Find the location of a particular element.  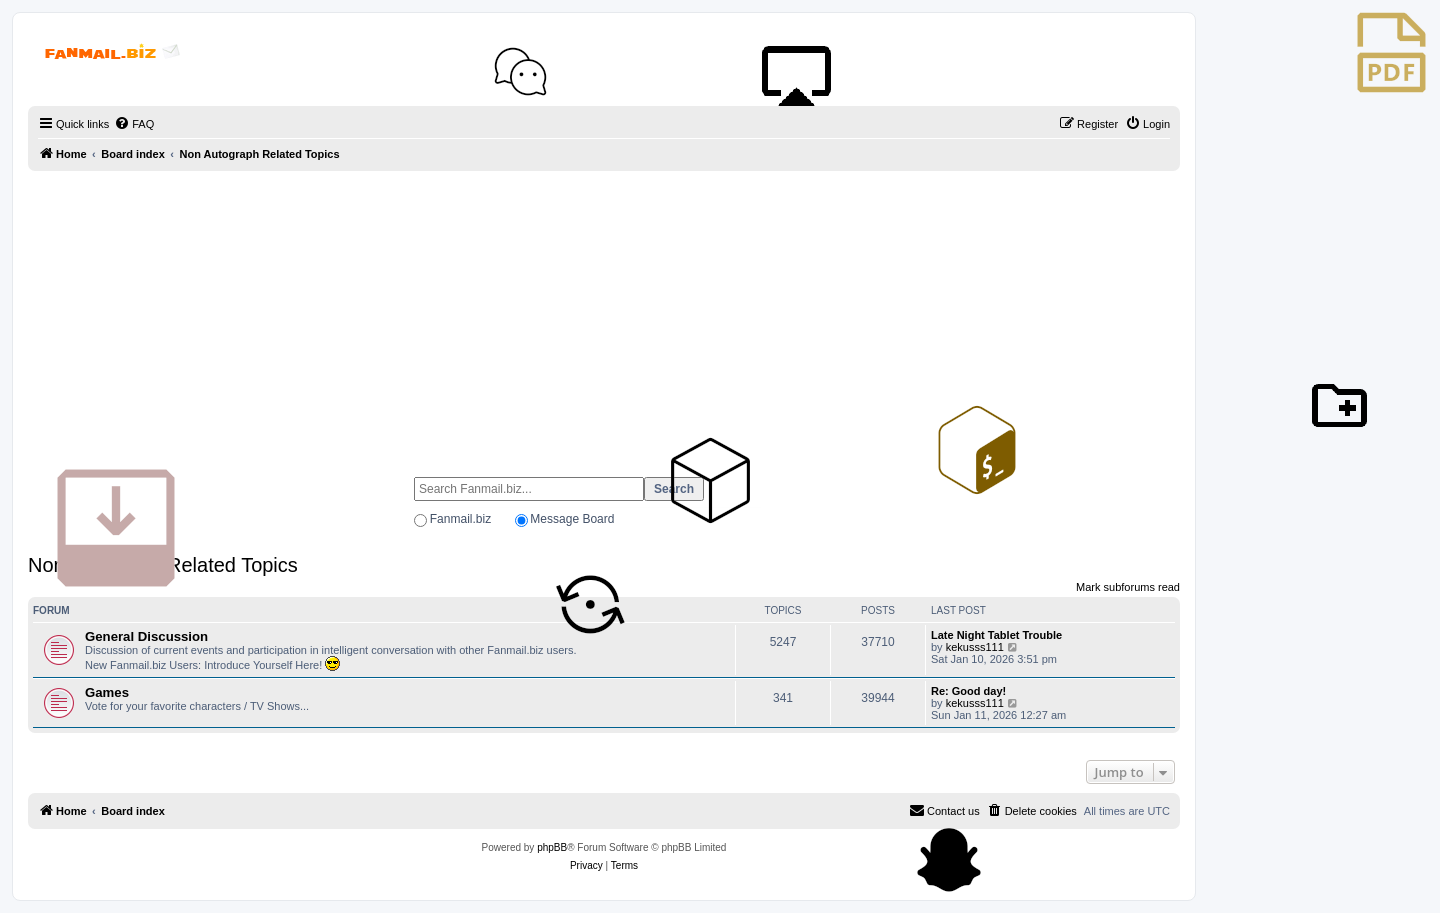

open snapchat is located at coordinates (949, 860).